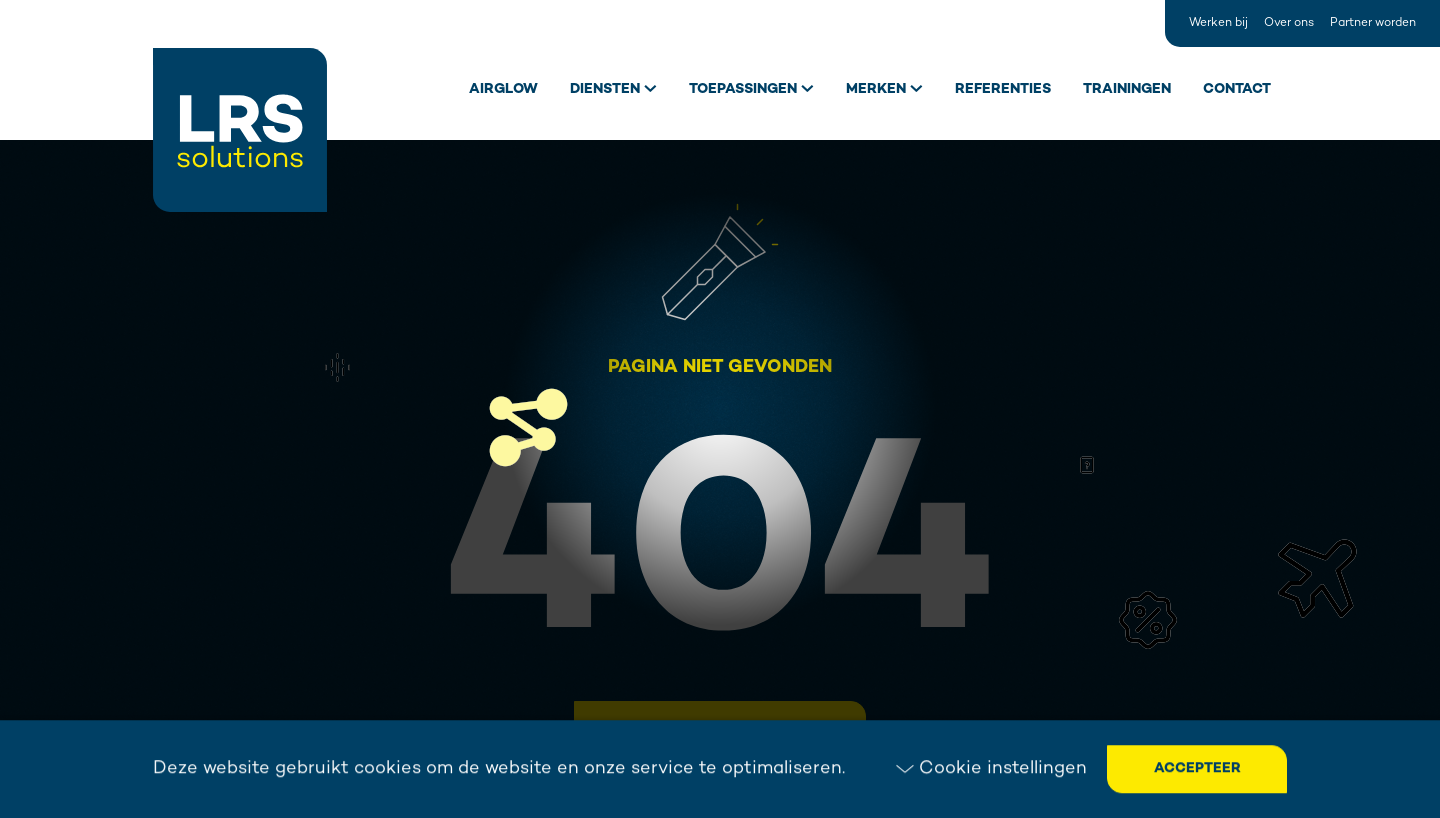  What do you see at coordinates (1087, 465) in the screenshot?
I see `unknown or unrecognized device detected` at bounding box center [1087, 465].